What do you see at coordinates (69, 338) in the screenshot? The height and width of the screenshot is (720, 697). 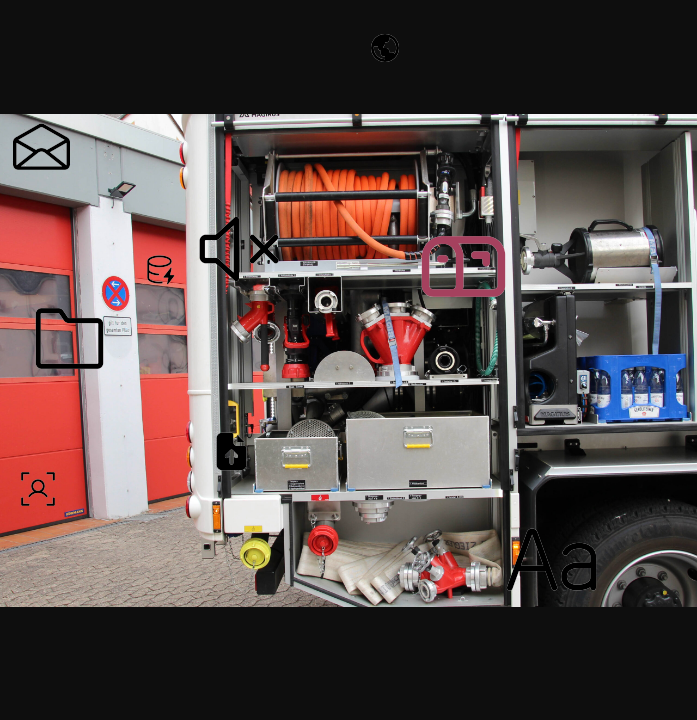 I see `open folder or directory` at bounding box center [69, 338].